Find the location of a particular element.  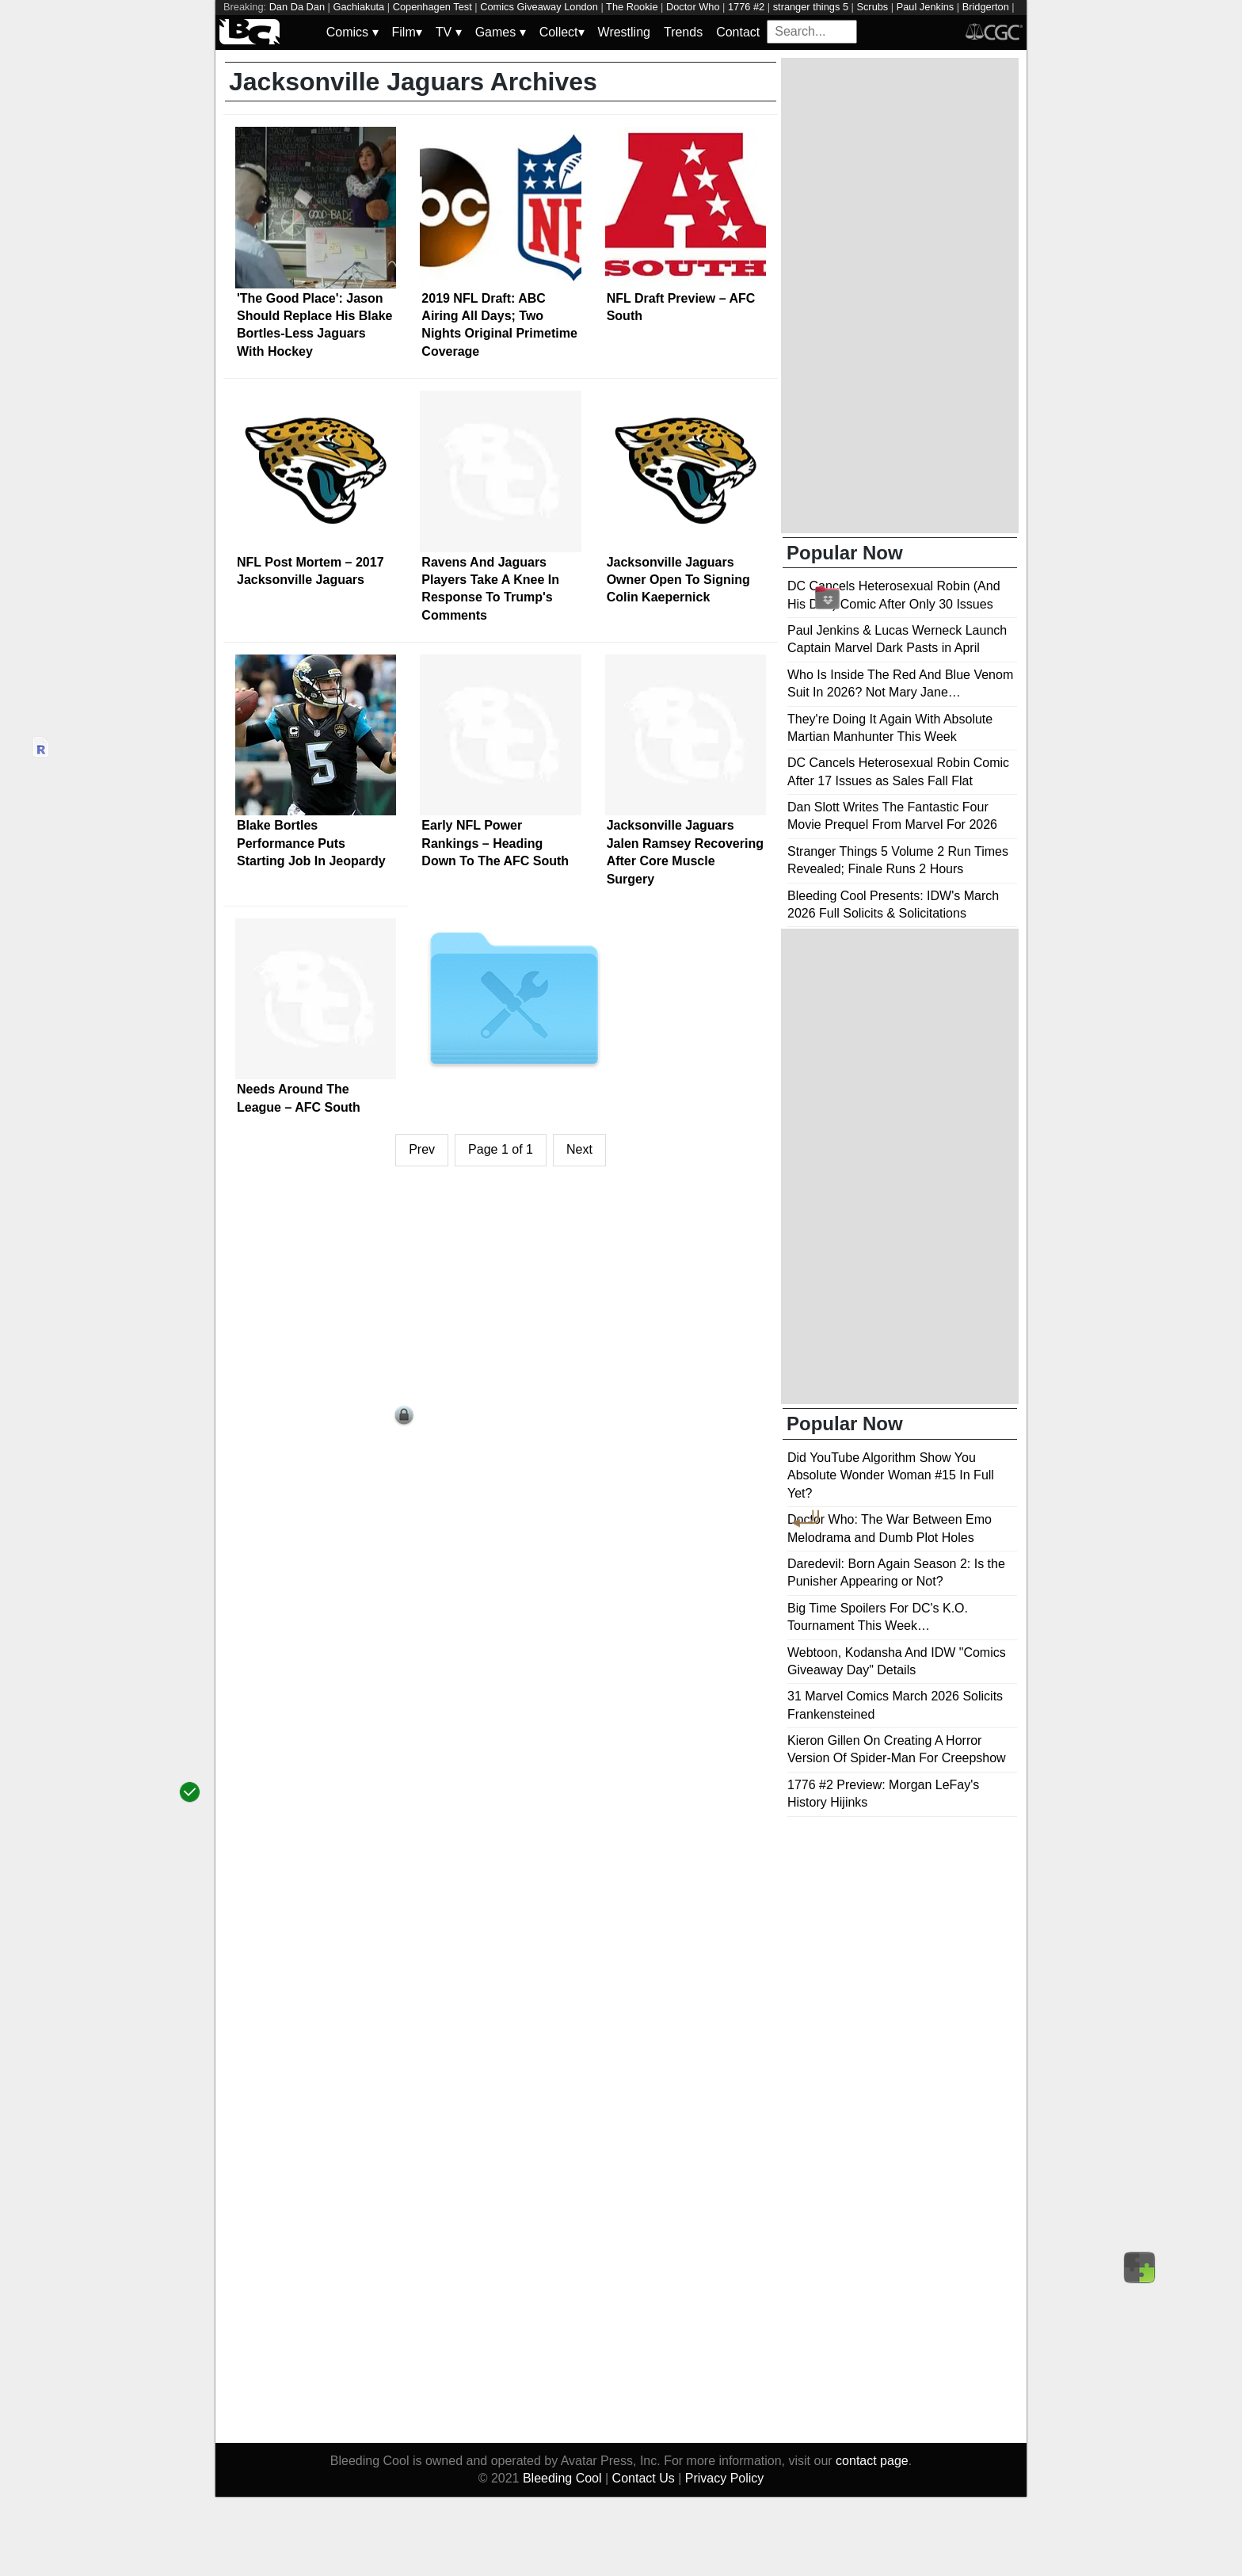

open browser extensions manager is located at coordinates (1139, 2267).